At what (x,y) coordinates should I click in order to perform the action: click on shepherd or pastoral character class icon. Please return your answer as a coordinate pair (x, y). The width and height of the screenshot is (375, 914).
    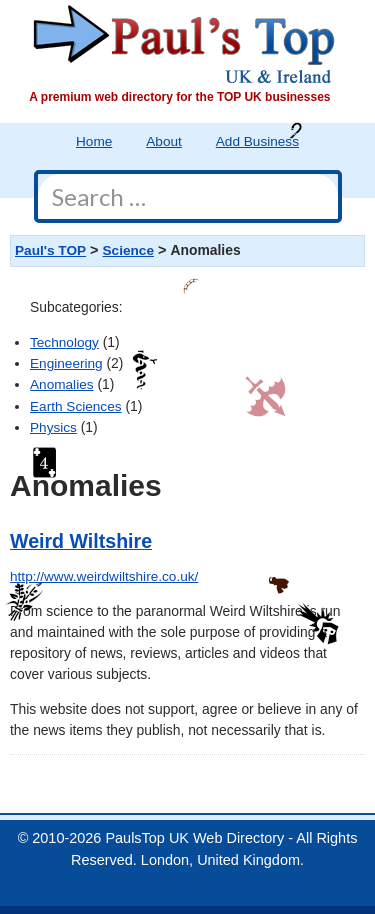
    Looking at the image, I should click on (295, 130).